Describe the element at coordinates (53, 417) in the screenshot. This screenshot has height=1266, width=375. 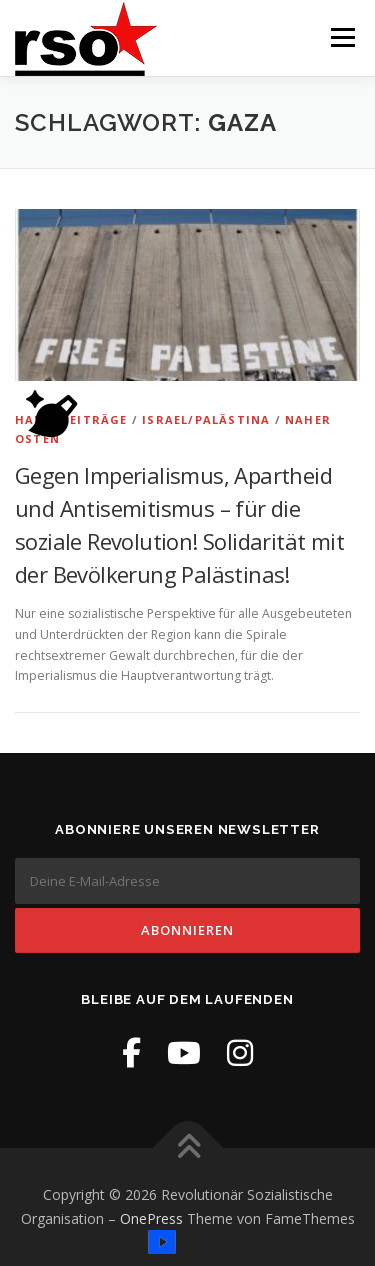
I see `activate AI-powered brush or painting tool` at that location.